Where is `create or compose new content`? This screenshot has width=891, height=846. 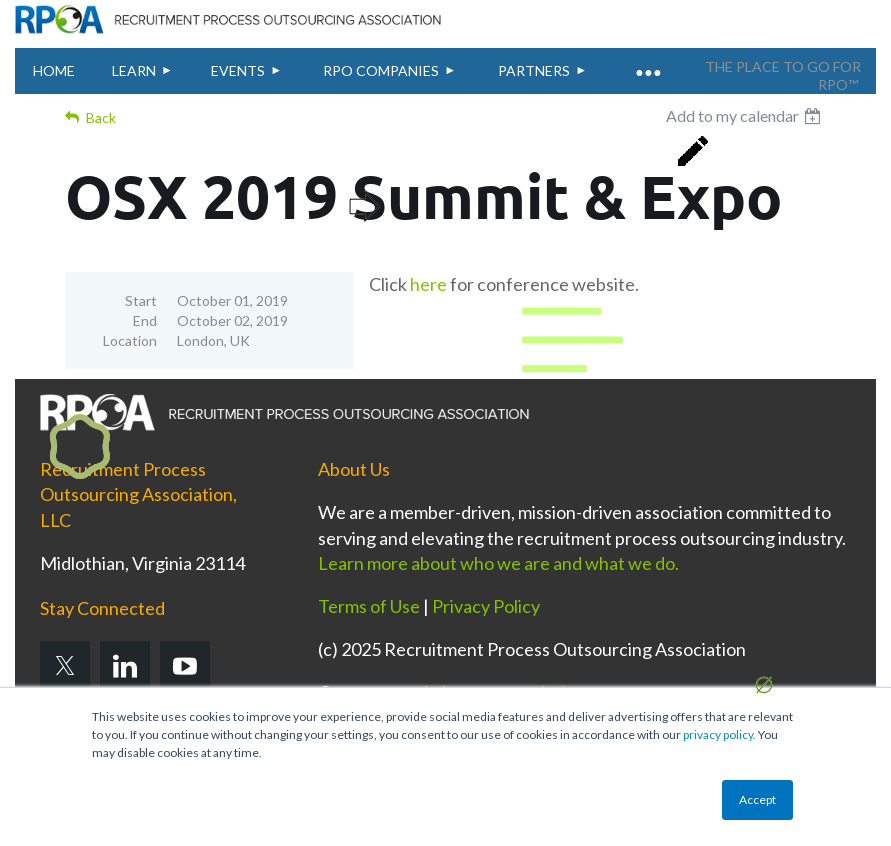
create or compose new content is located at coordinates (693, 151).